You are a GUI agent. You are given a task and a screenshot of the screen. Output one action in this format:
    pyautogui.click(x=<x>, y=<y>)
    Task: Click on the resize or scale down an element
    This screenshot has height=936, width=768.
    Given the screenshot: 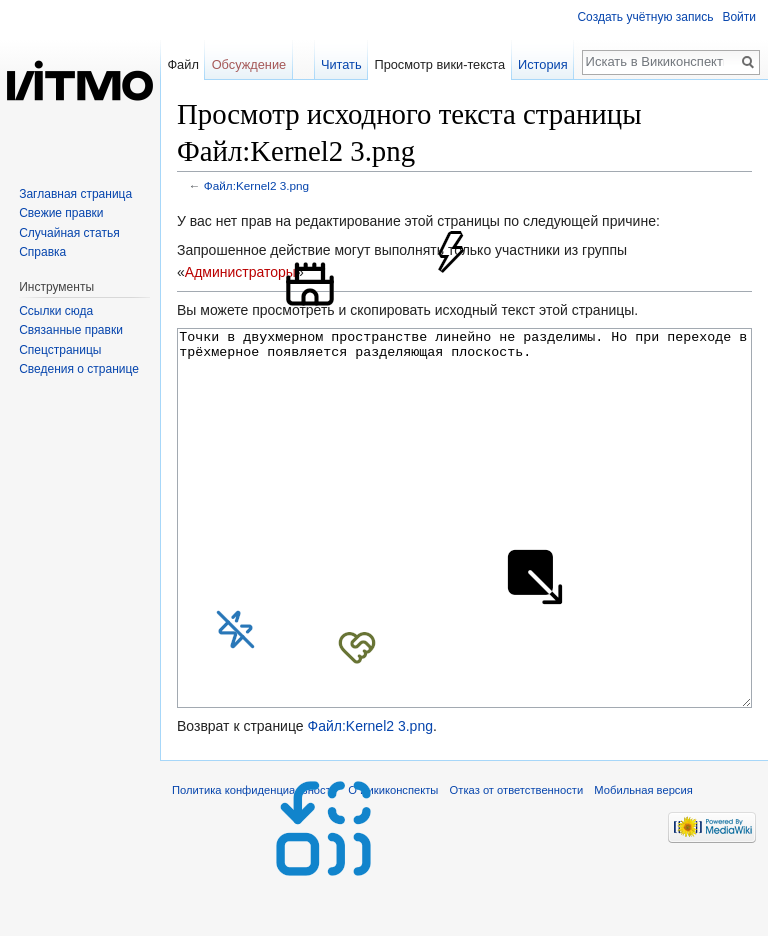 What is the action you would take?
    pyautogui.click(x=535, y=577)
    